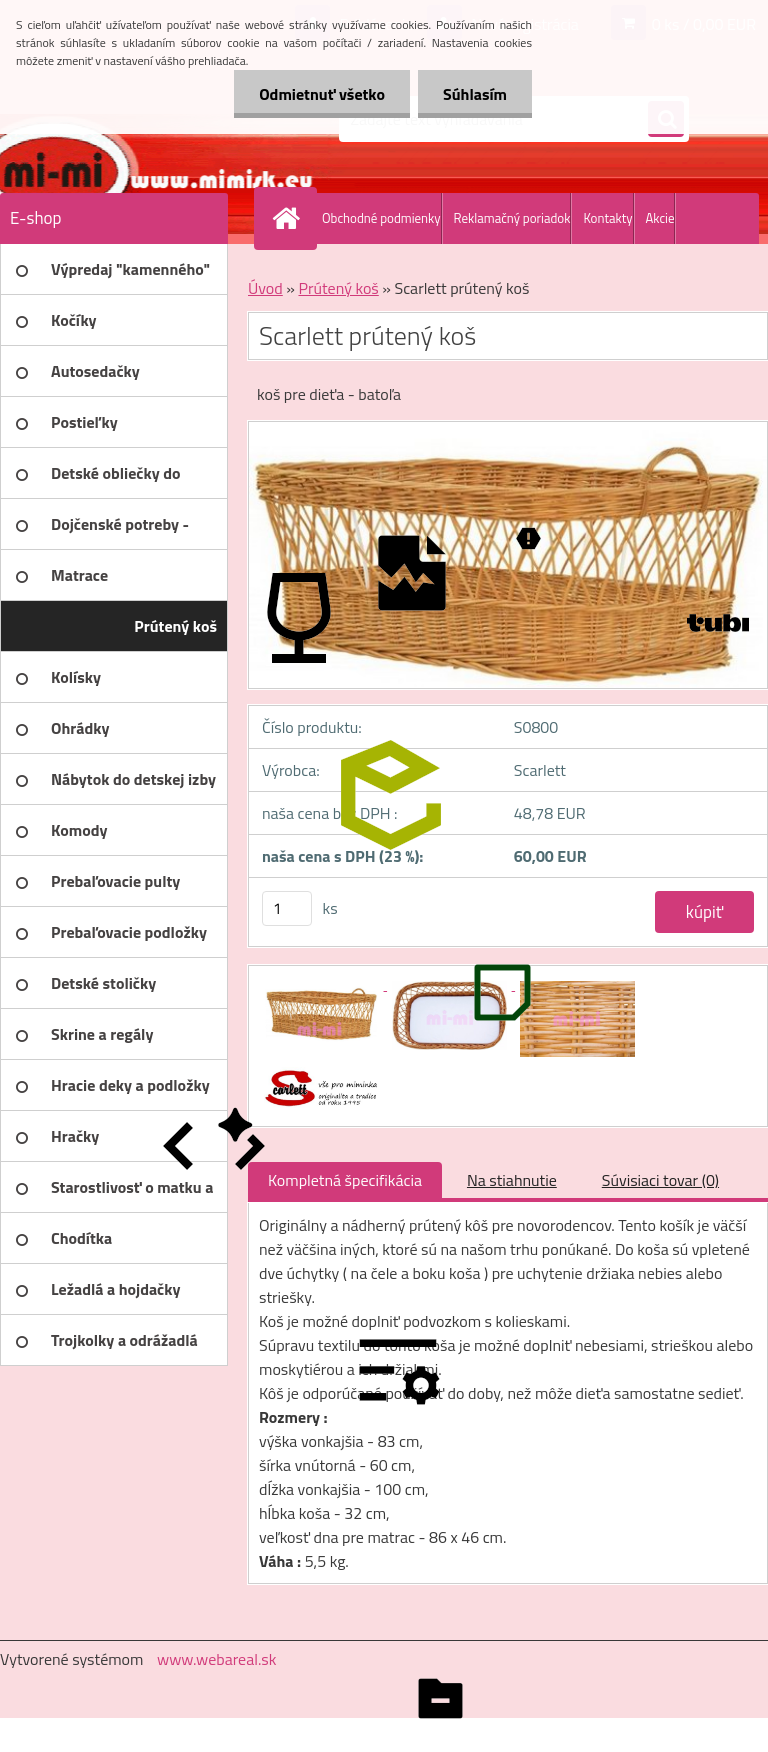 This screenshot has height=1752, width=768. Describe the element at coordinates (440, 1698) in the screenshot. I see `remove a folder` at that location.